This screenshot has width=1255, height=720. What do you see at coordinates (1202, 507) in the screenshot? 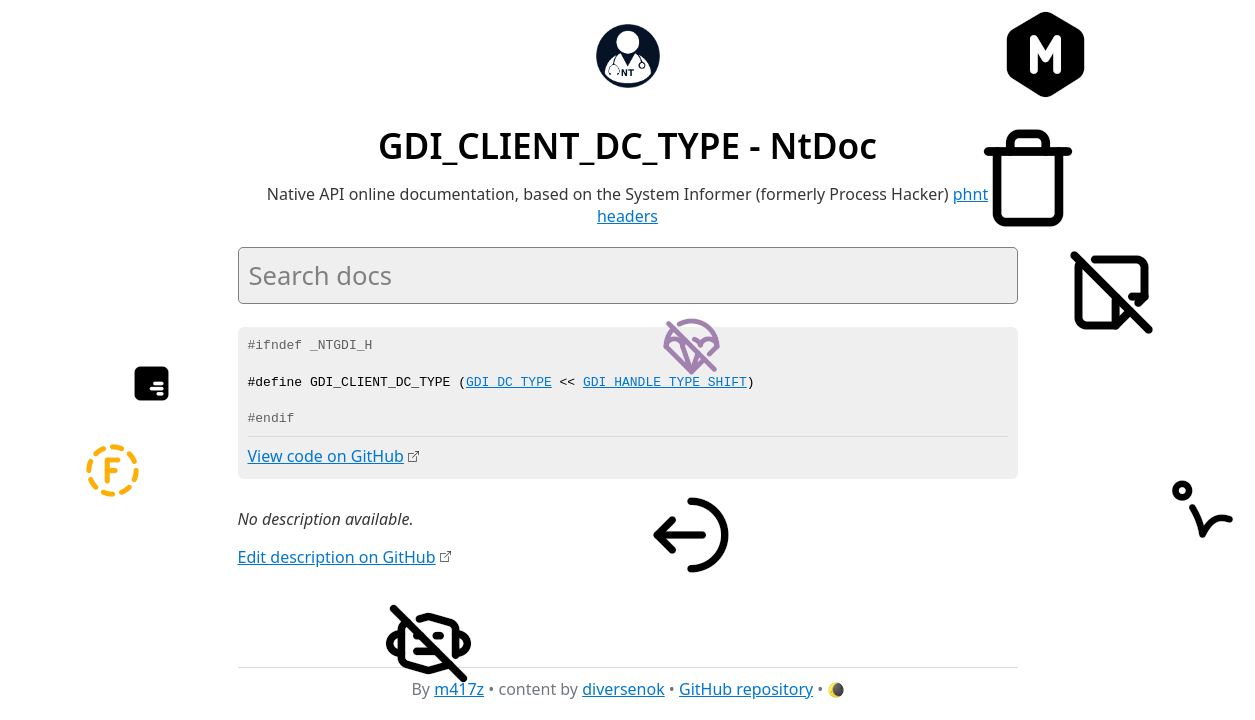
I see `undo or go back to previous state` at bounding box center [1202, 507].